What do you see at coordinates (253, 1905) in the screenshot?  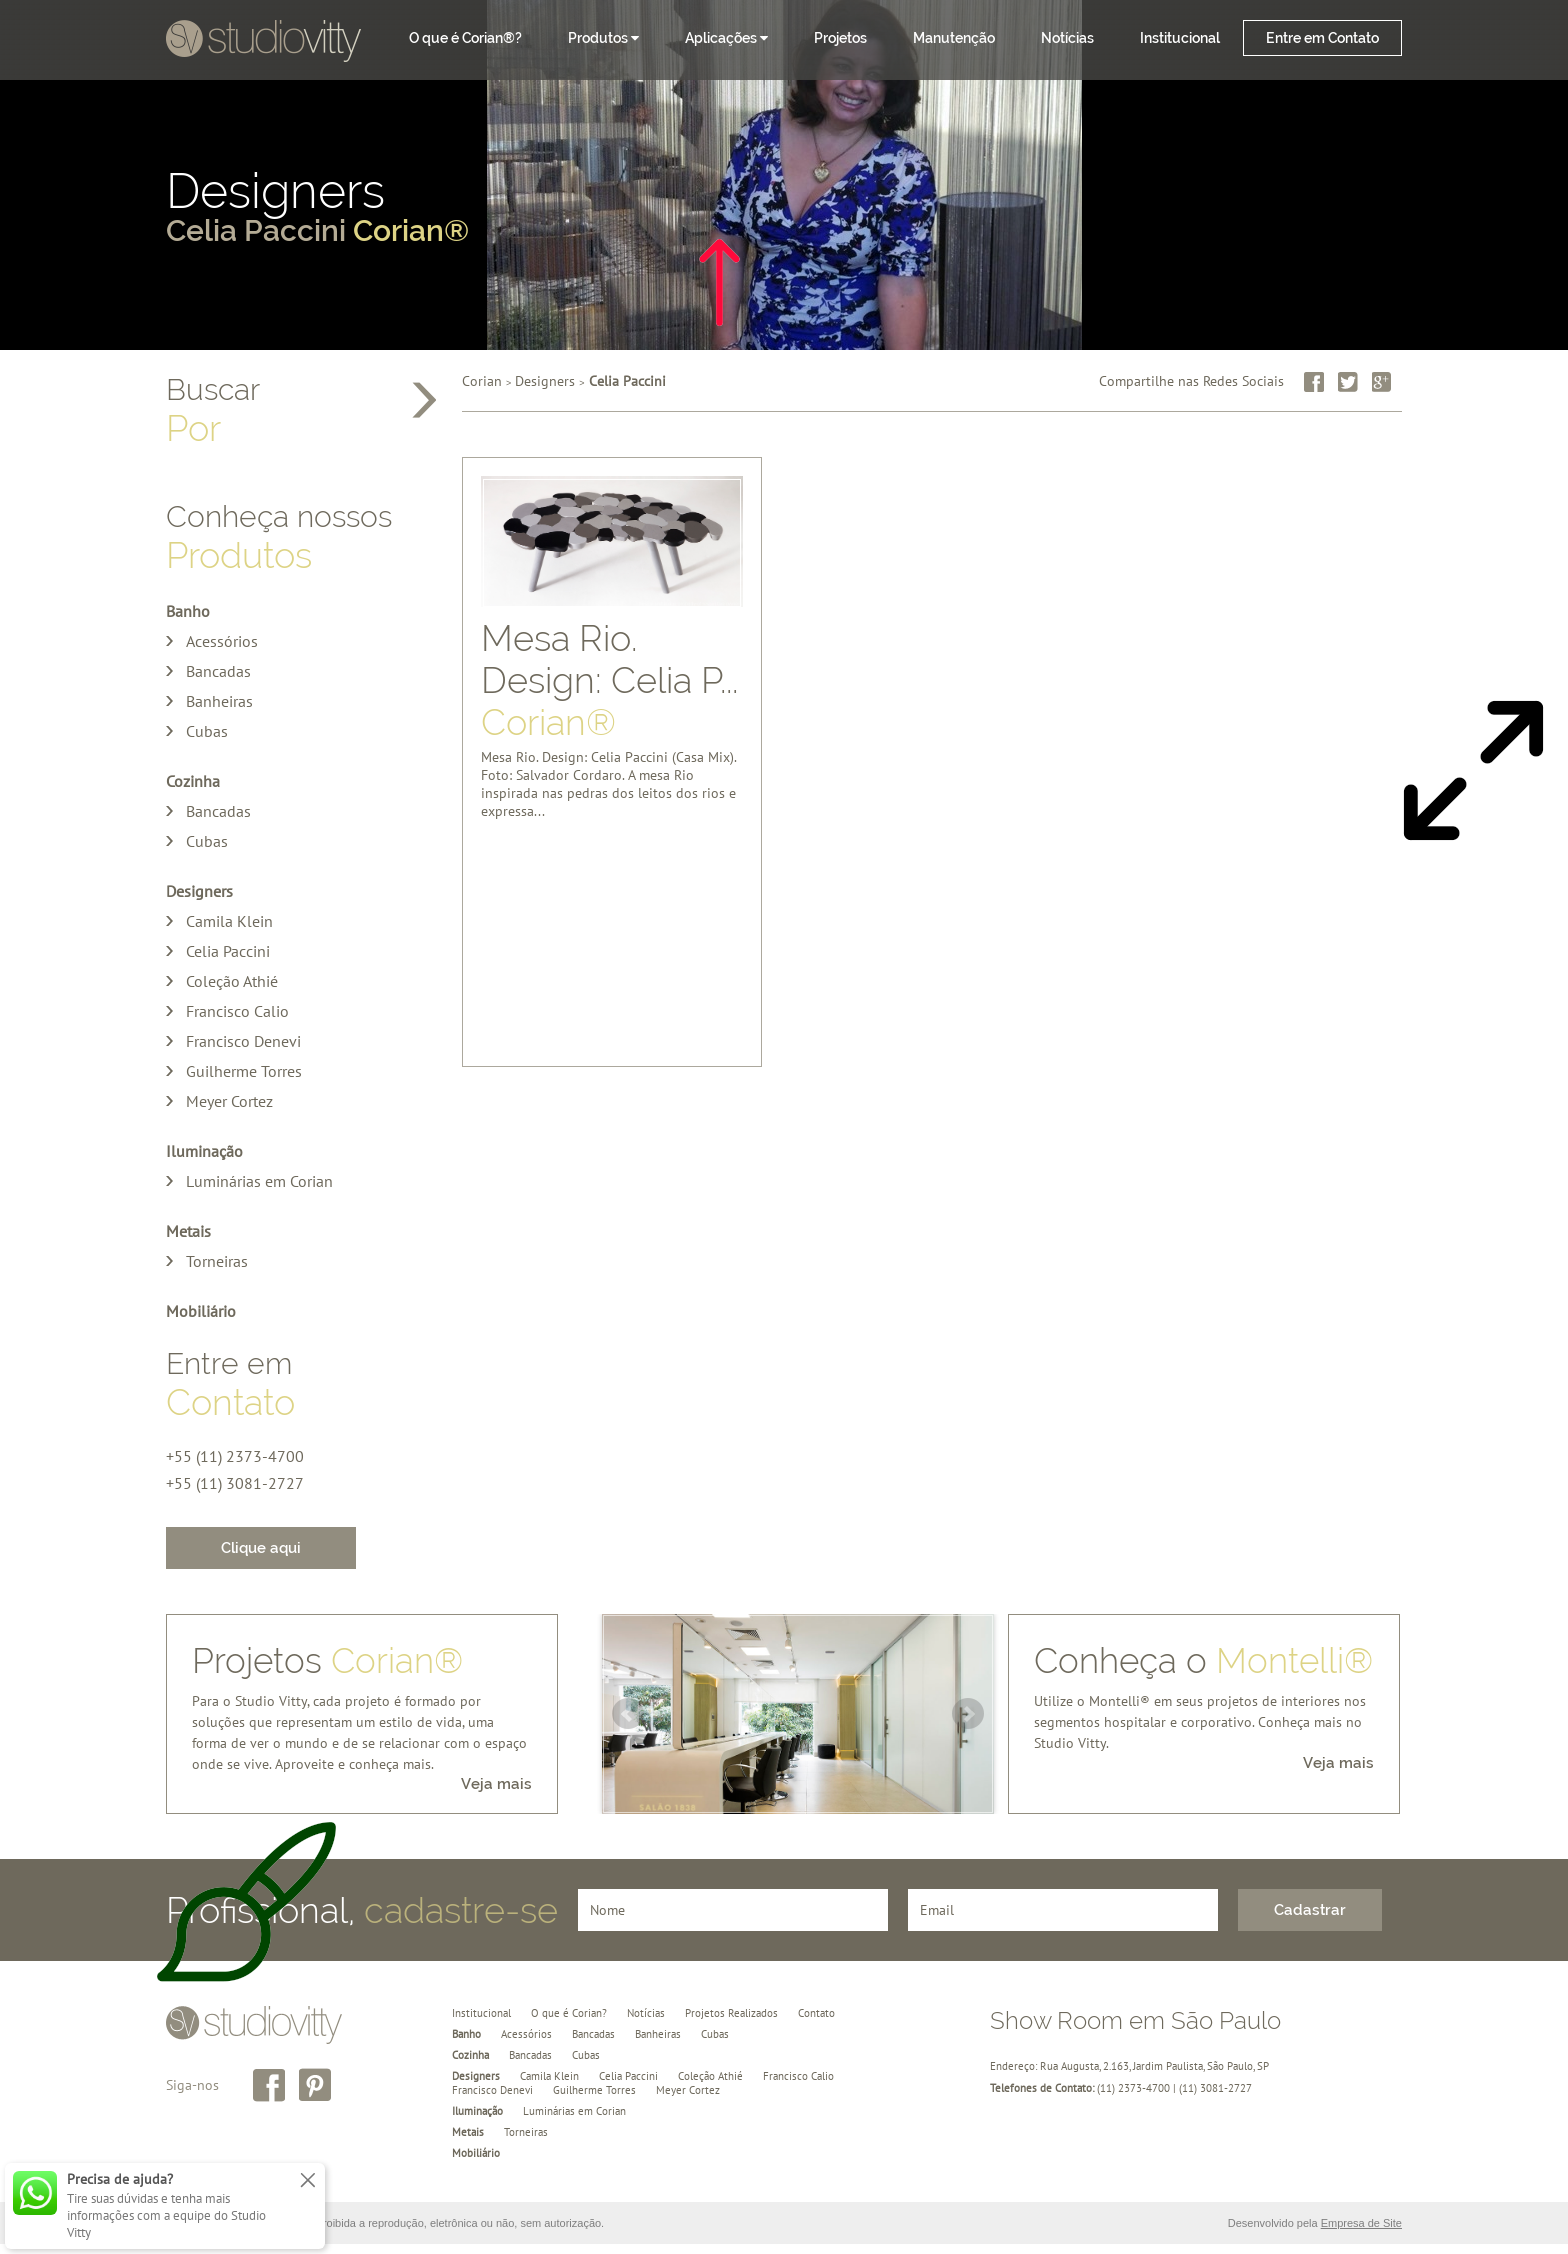 I see `access drawing or painting tools` at bounding box center [253, 1905].